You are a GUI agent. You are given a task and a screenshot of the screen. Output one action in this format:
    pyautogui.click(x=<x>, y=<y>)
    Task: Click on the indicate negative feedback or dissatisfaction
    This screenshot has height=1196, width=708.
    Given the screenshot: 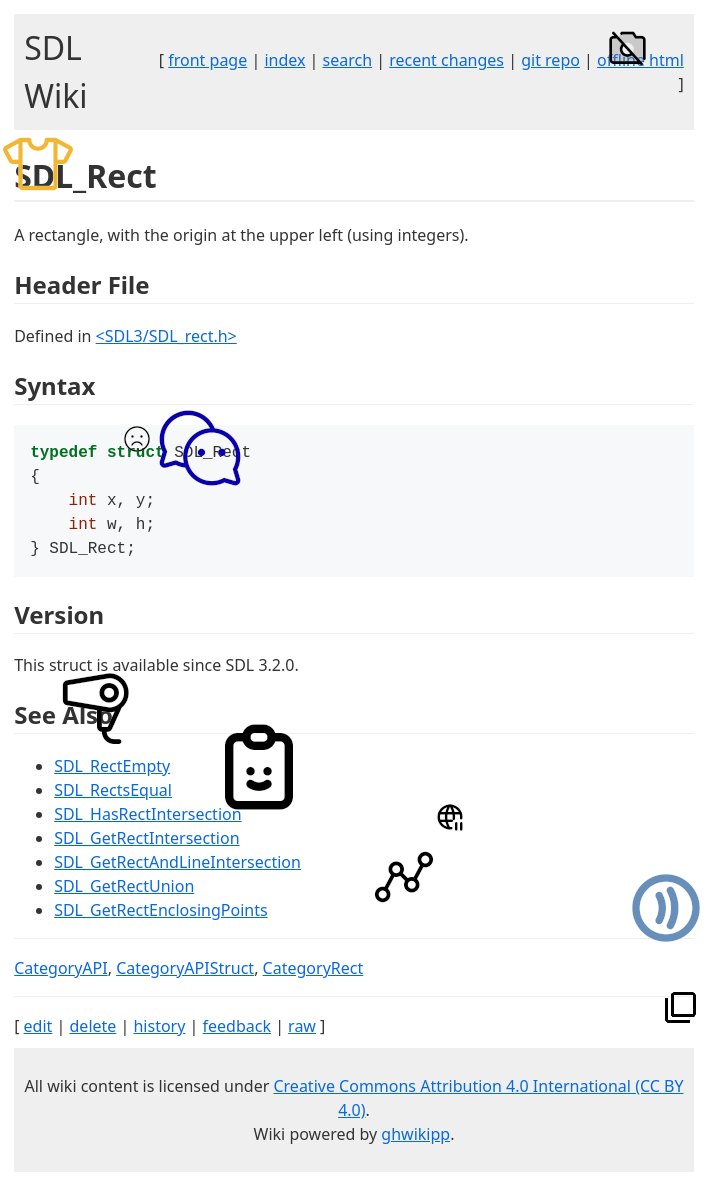 What is the action you would take?
    pyautogui.click(x=137, y=439)
    